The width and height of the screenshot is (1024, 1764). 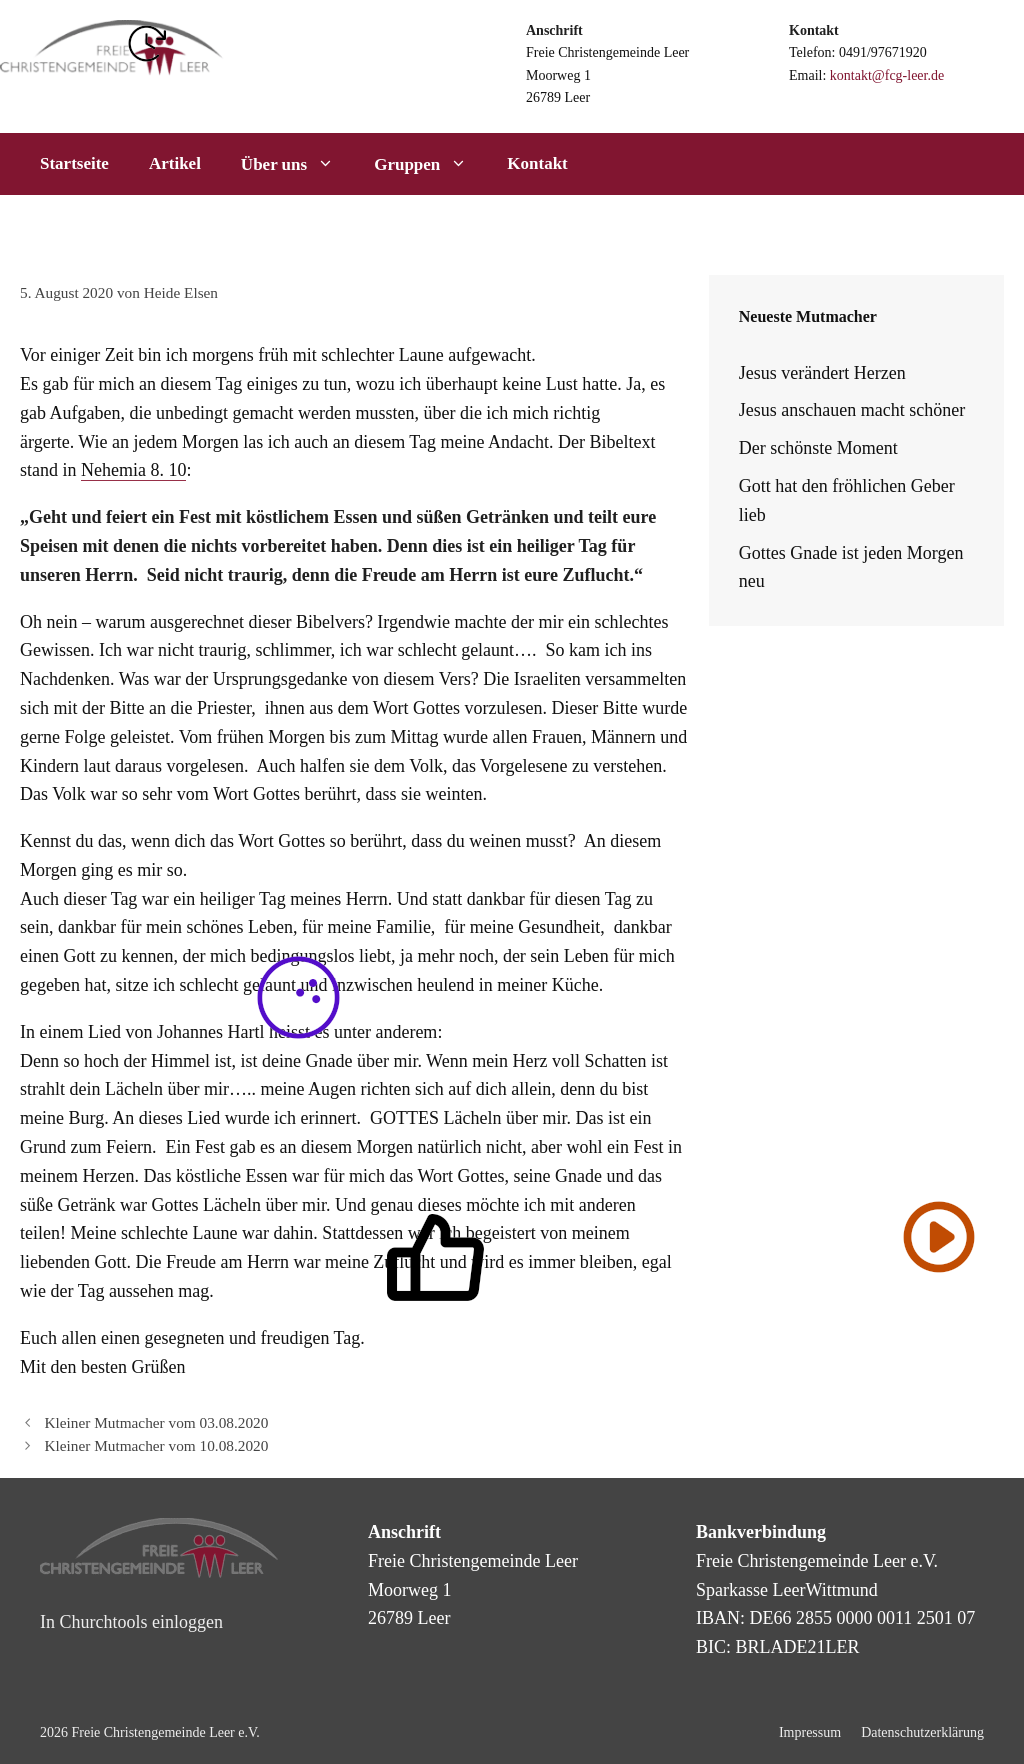 What do you see at coordinates (146, 43) in the screenshot?
I see `restore to a previous version` at bounding box center [146, 43].